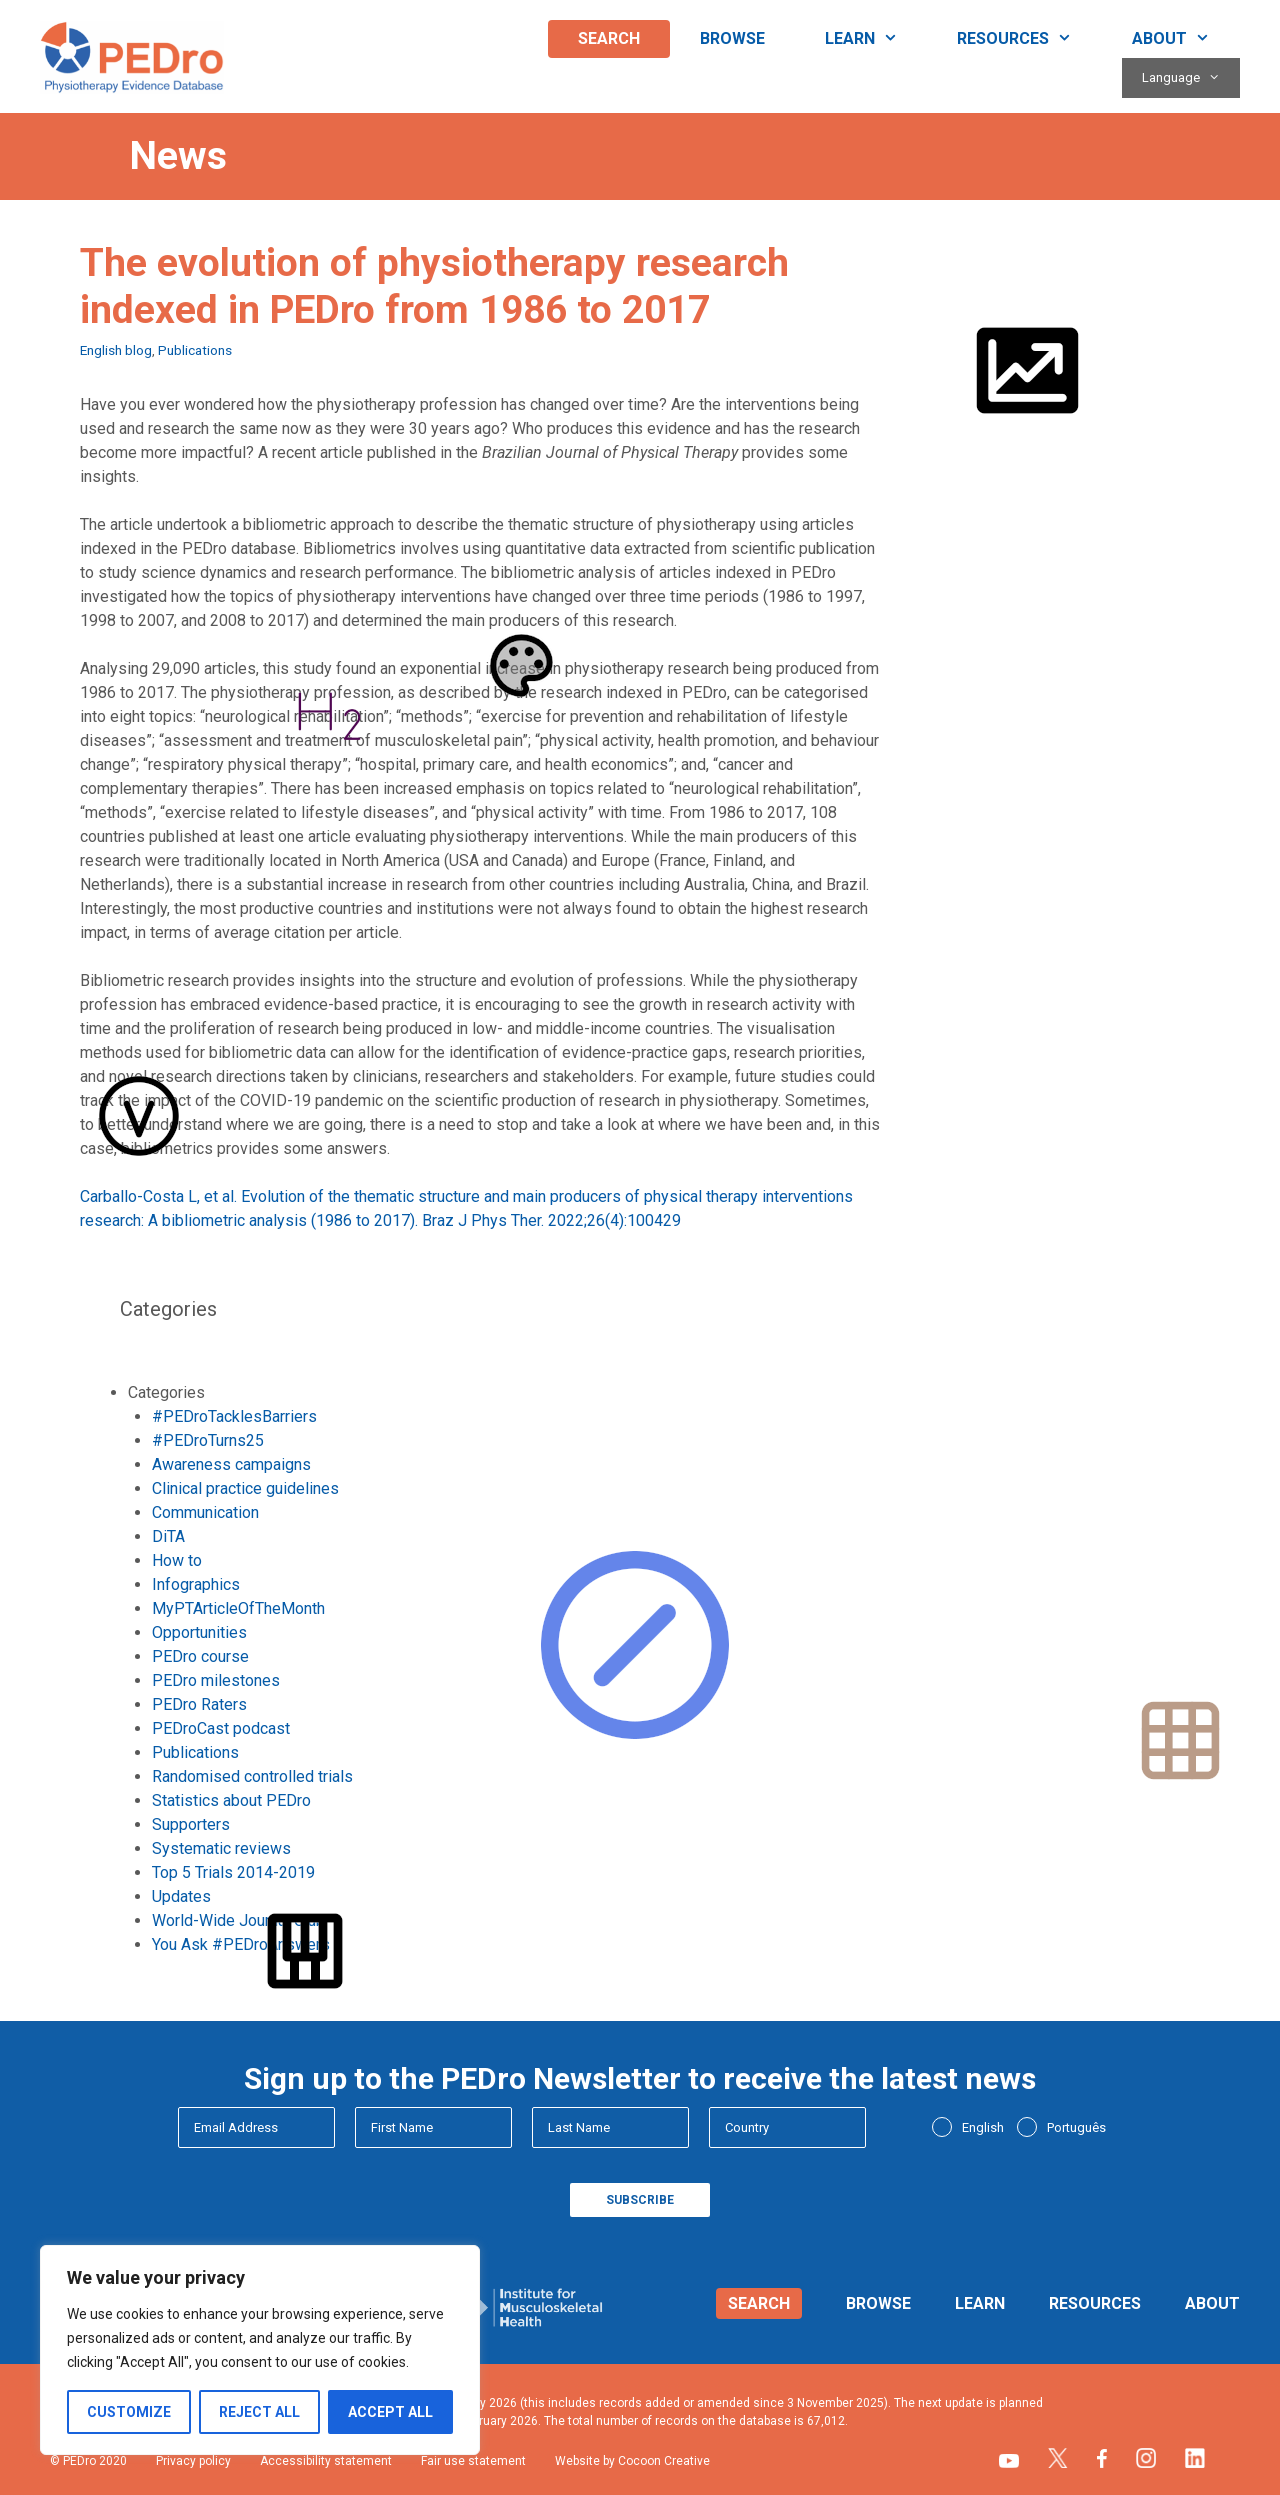 Image resolution: width=1280 pixels, height=2495 pixels. Describe the element at coordinates (326, 715) in the screenshot. I see `format text as heading level 2` at that location.